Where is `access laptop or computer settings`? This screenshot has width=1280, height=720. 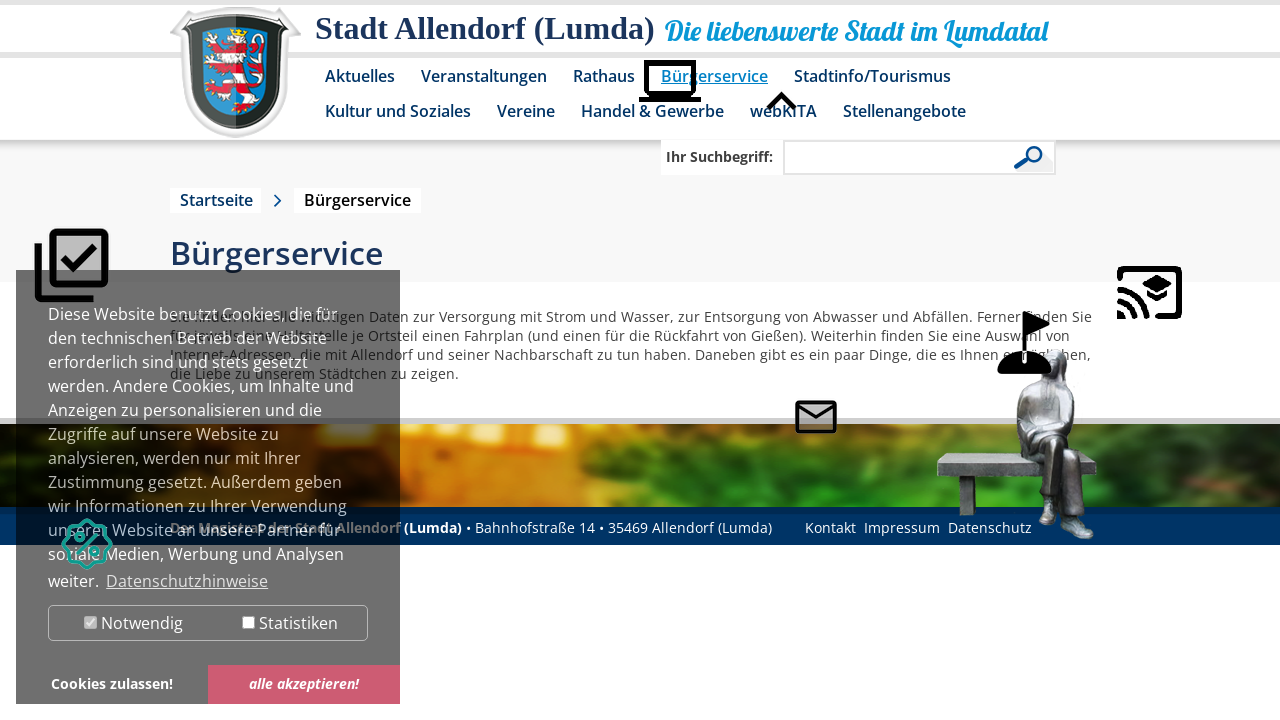 access laptop or computer settings is located at coordinates (670, 81).